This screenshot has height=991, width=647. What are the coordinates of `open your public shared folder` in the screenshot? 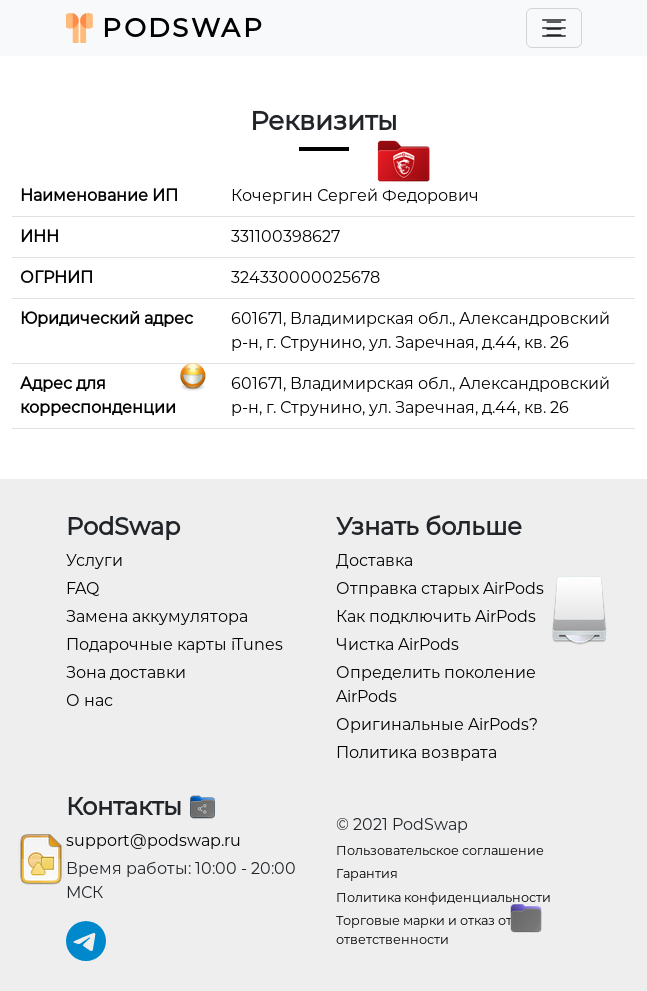 It's located at (202, 806).